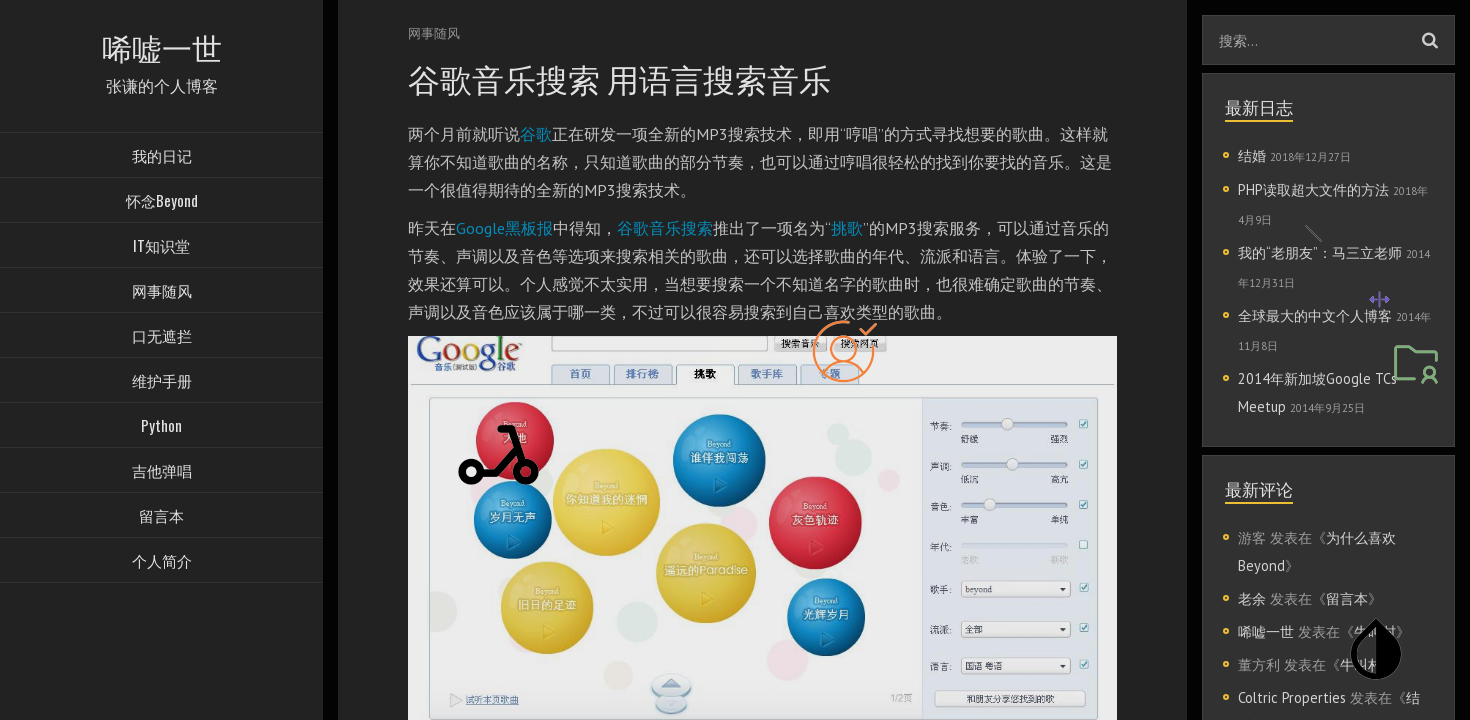 The width and height of the screenshot is (1470, 720). I want to click on indicates a disabled or unavailable feature, so click(1313, 233).